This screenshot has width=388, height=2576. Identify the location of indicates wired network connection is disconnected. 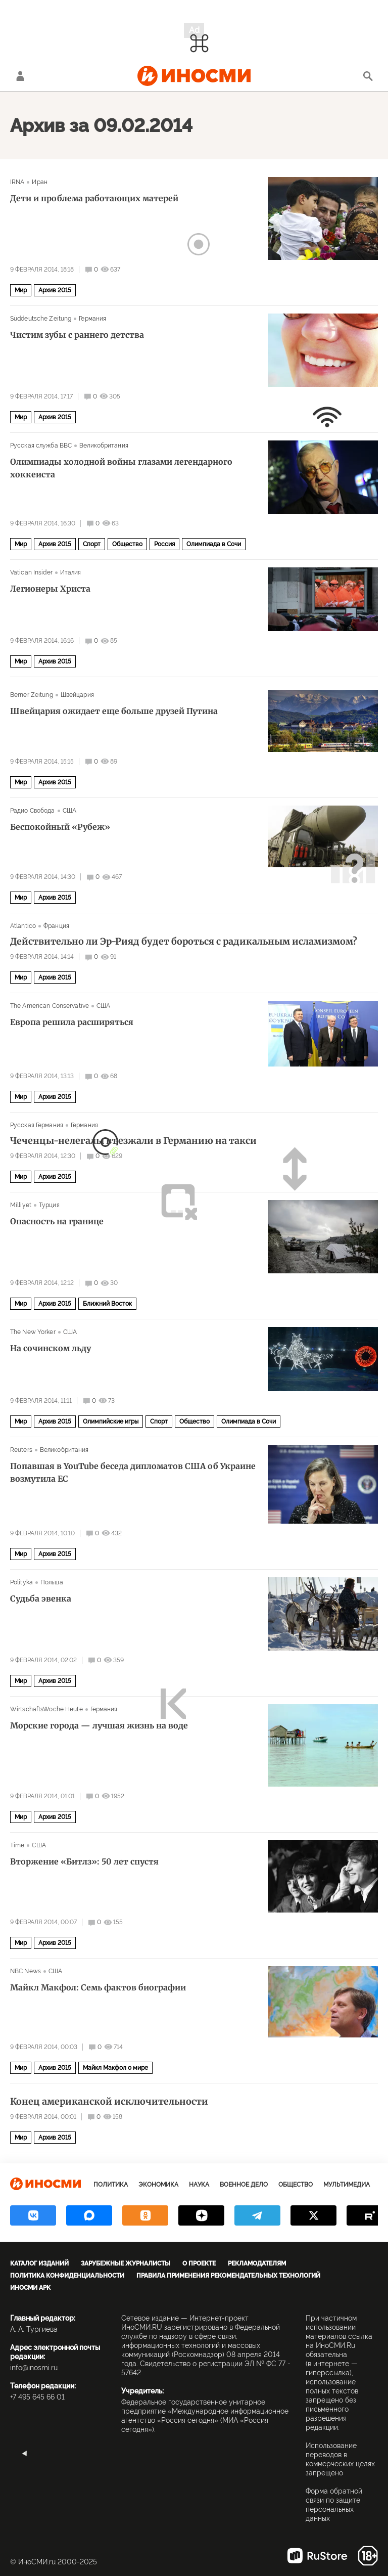
(178, 1201).